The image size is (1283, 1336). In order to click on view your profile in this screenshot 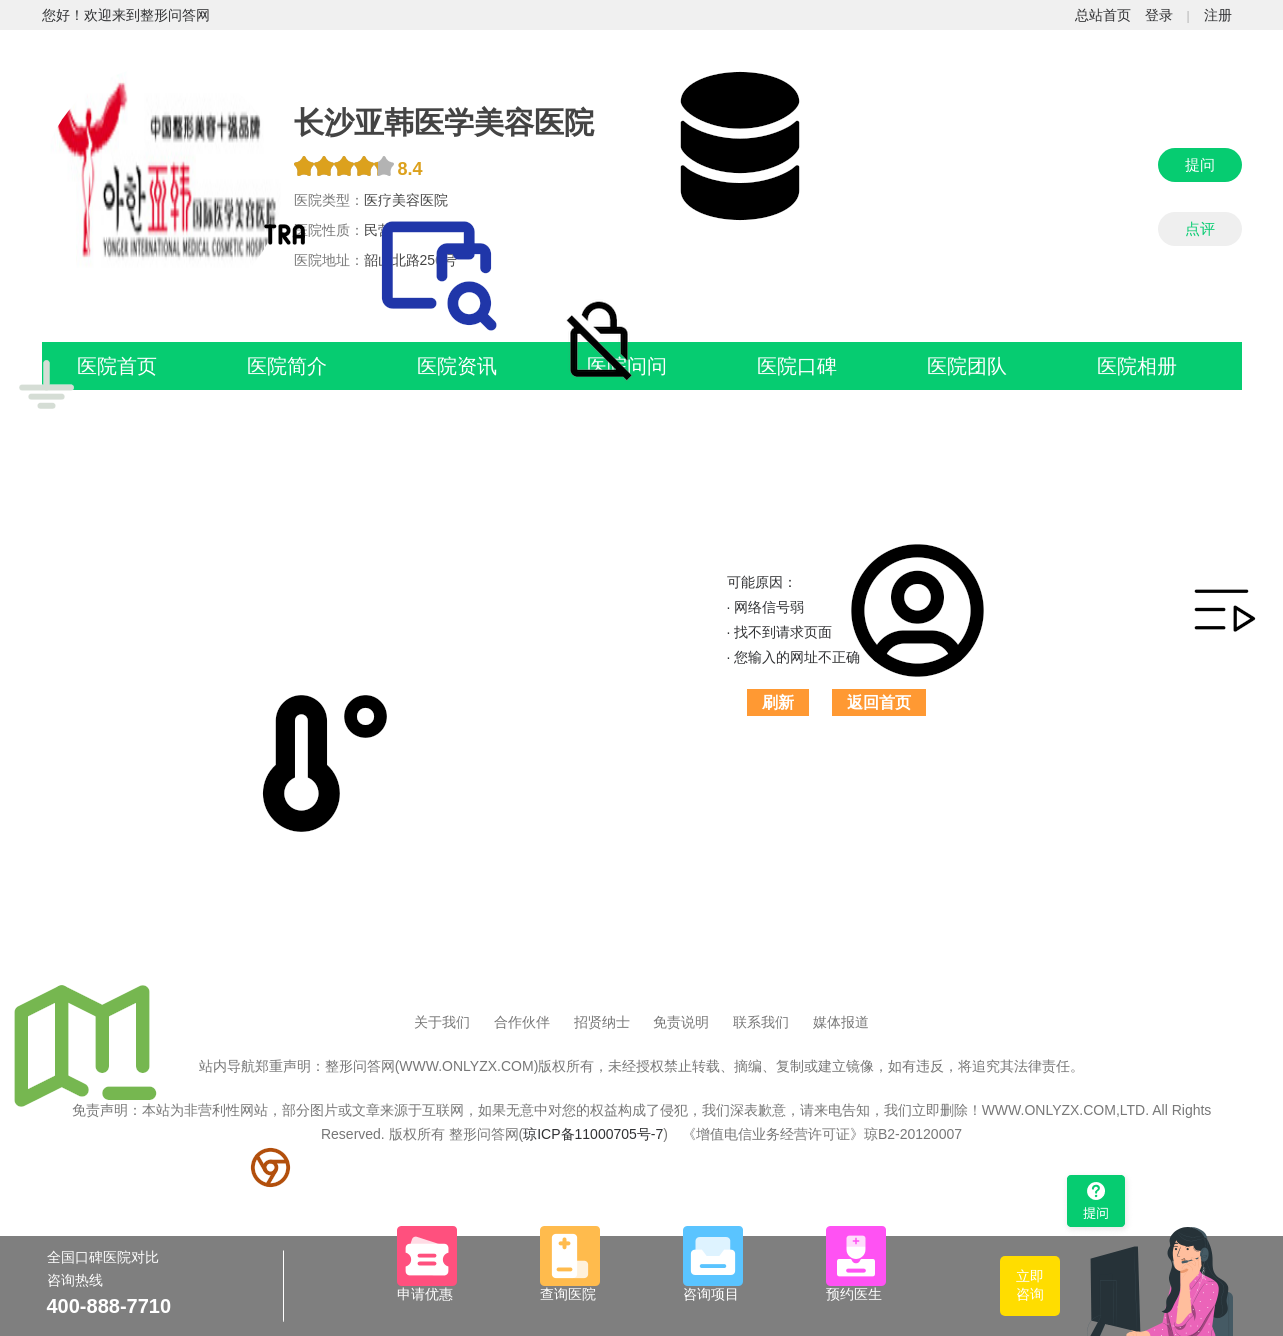, I will do `click(917, 610)`.